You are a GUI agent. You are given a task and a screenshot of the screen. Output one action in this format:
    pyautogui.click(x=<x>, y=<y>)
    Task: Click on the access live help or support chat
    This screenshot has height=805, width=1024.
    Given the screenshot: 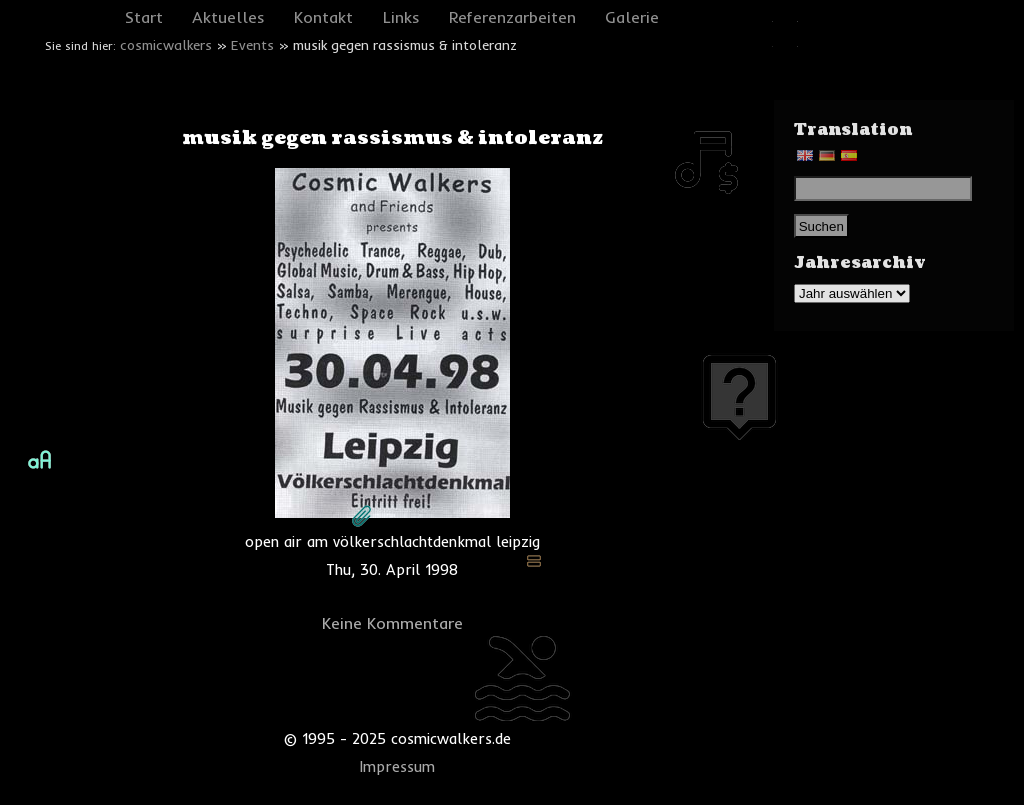 What is the action you would take?
    pyautogui.click(x=739, y=395)
    